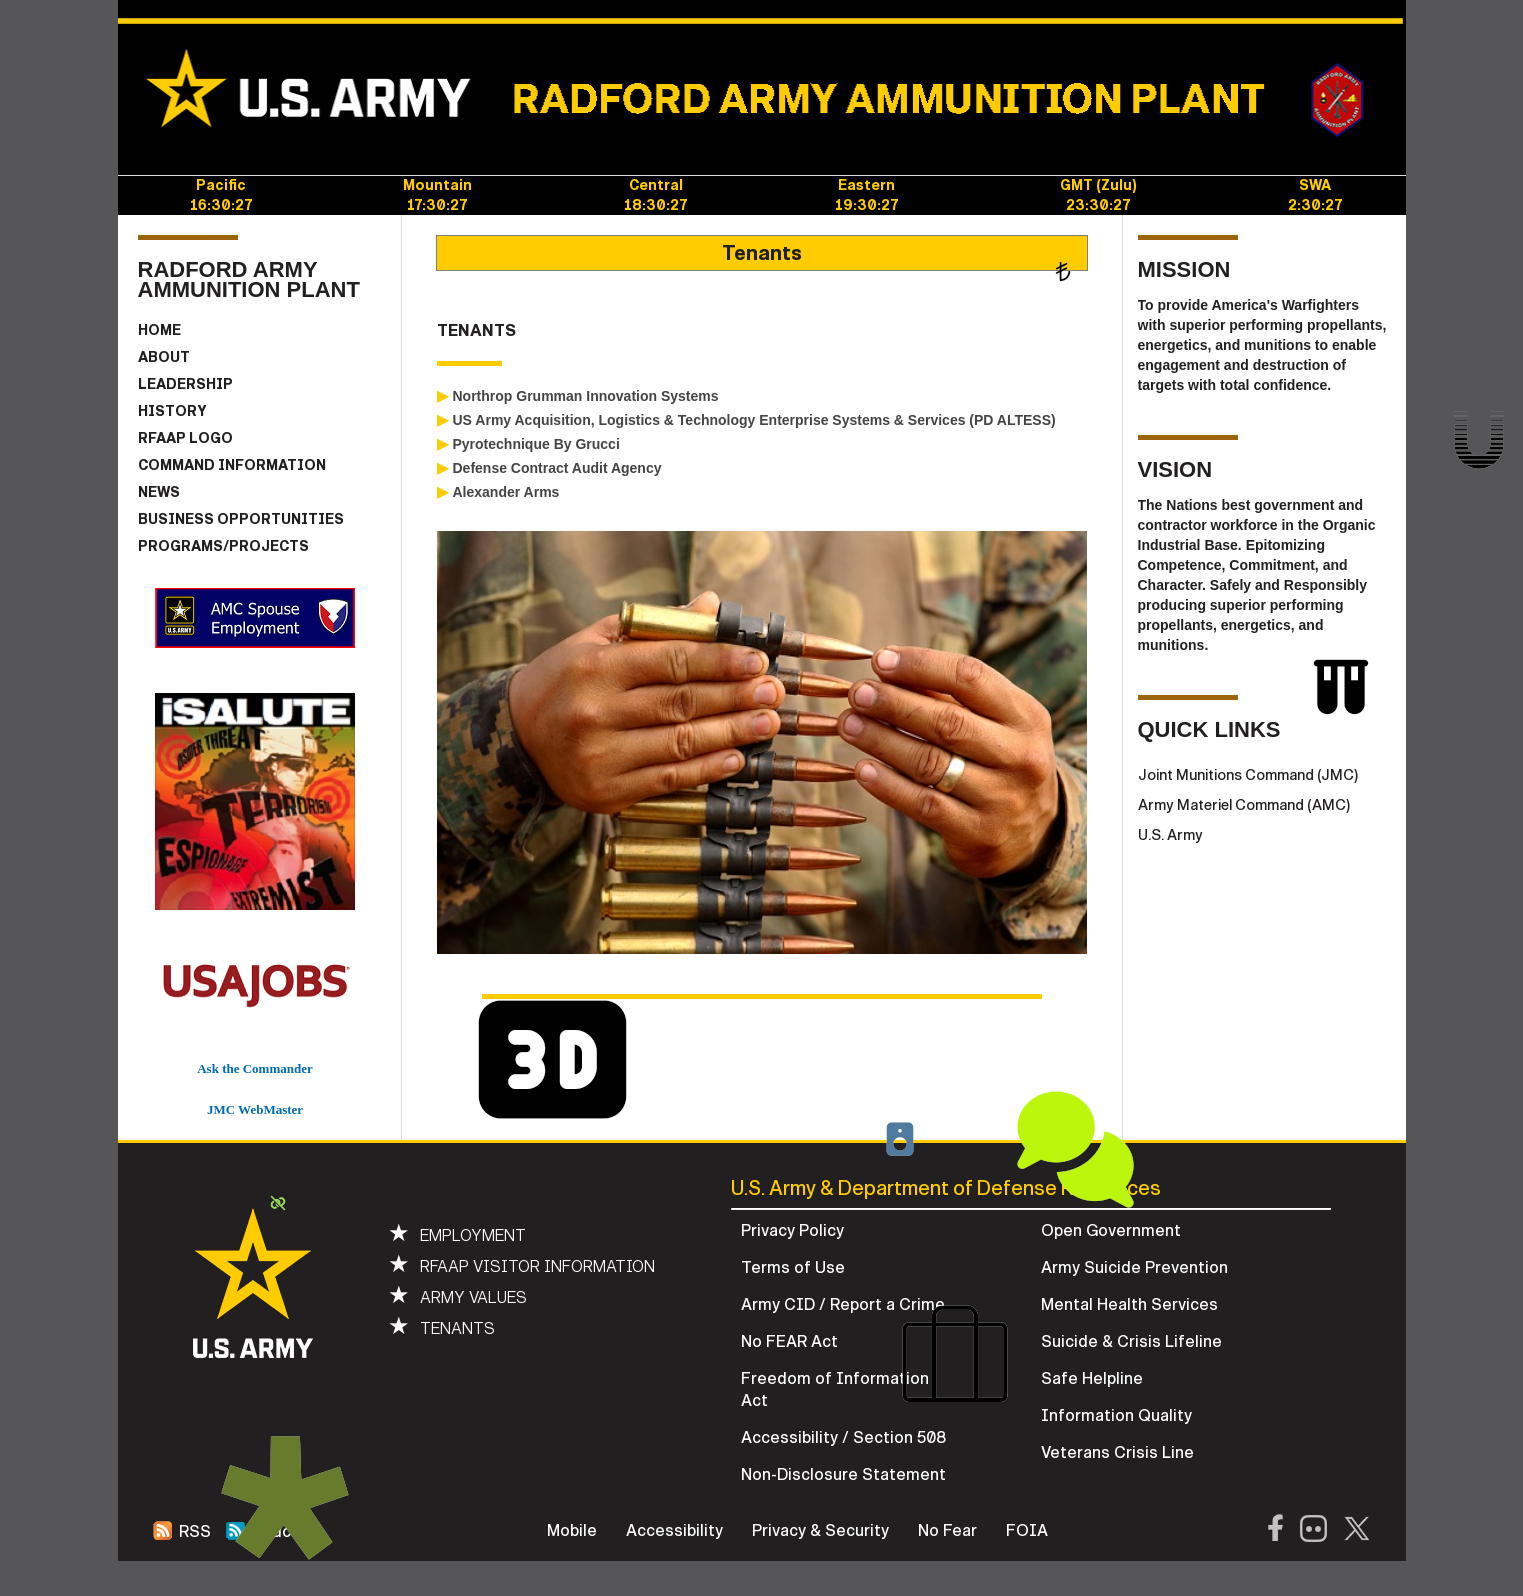 The width and height of the screenshot is (1523, 1596). I want to click on disconnect or remove a linked account, so click(278, 1203).